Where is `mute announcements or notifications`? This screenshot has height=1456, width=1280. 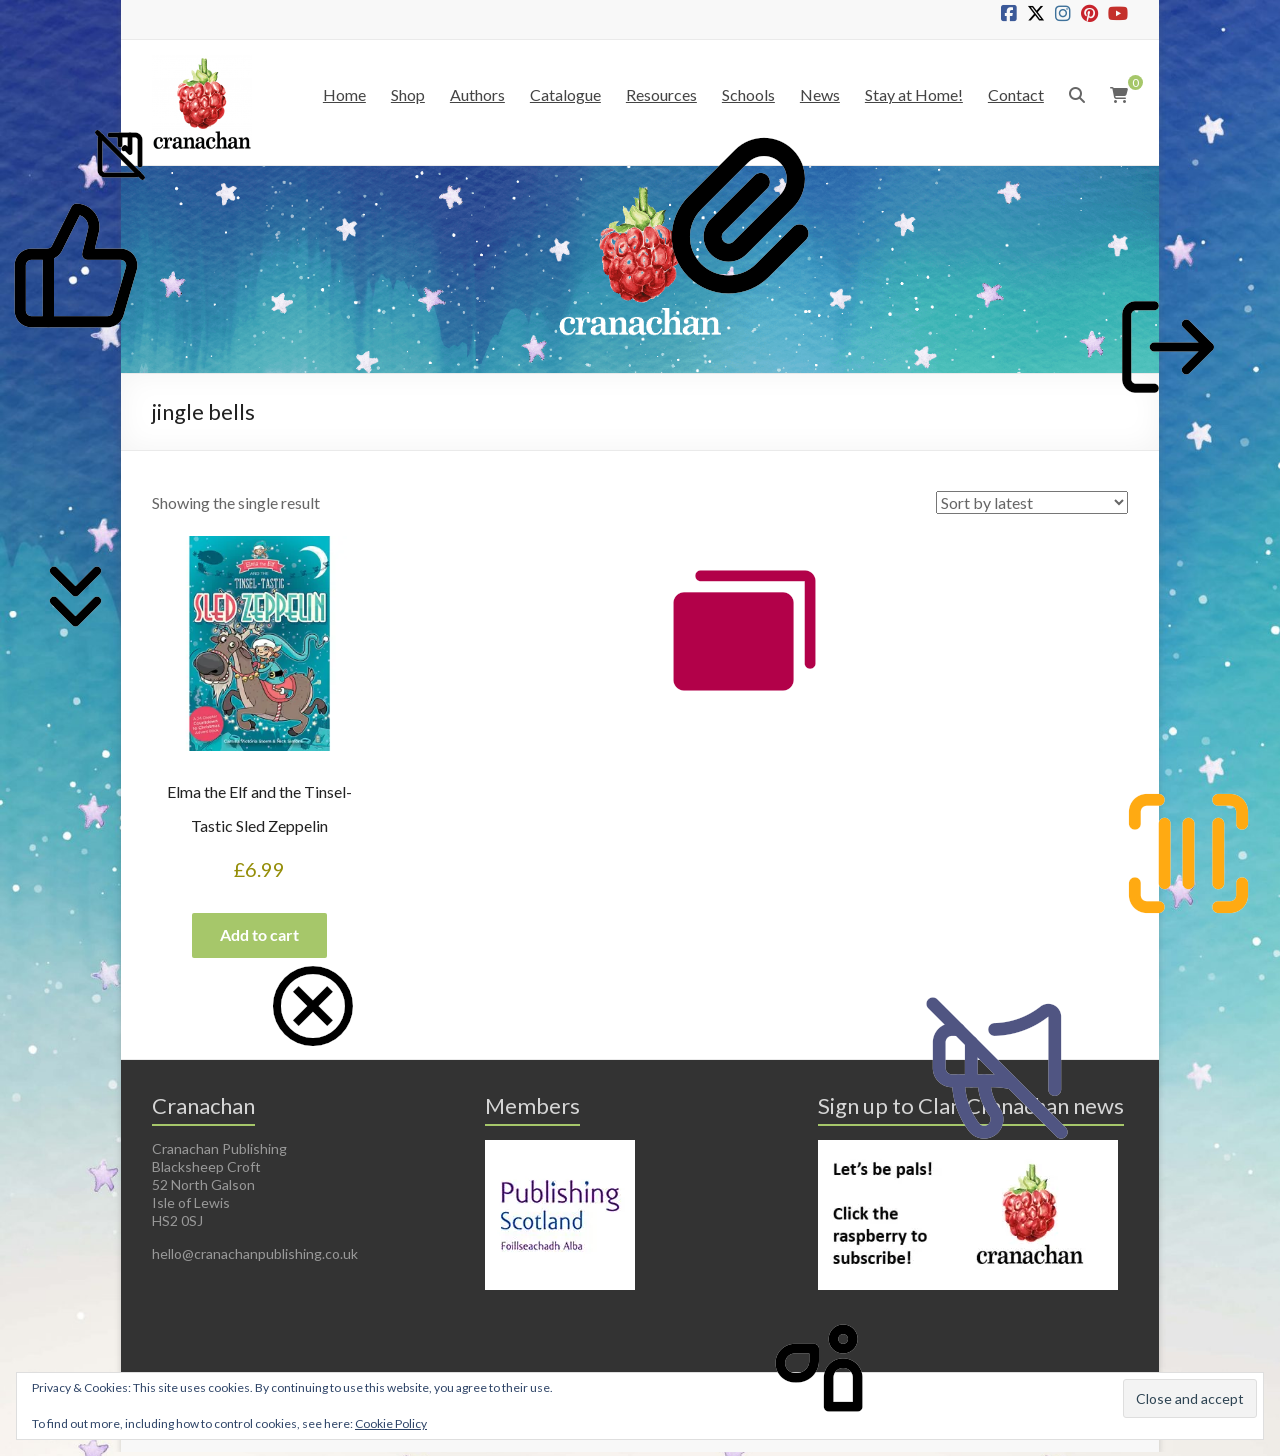 mute announcements or notifications is located at coordinates (997, 1068).